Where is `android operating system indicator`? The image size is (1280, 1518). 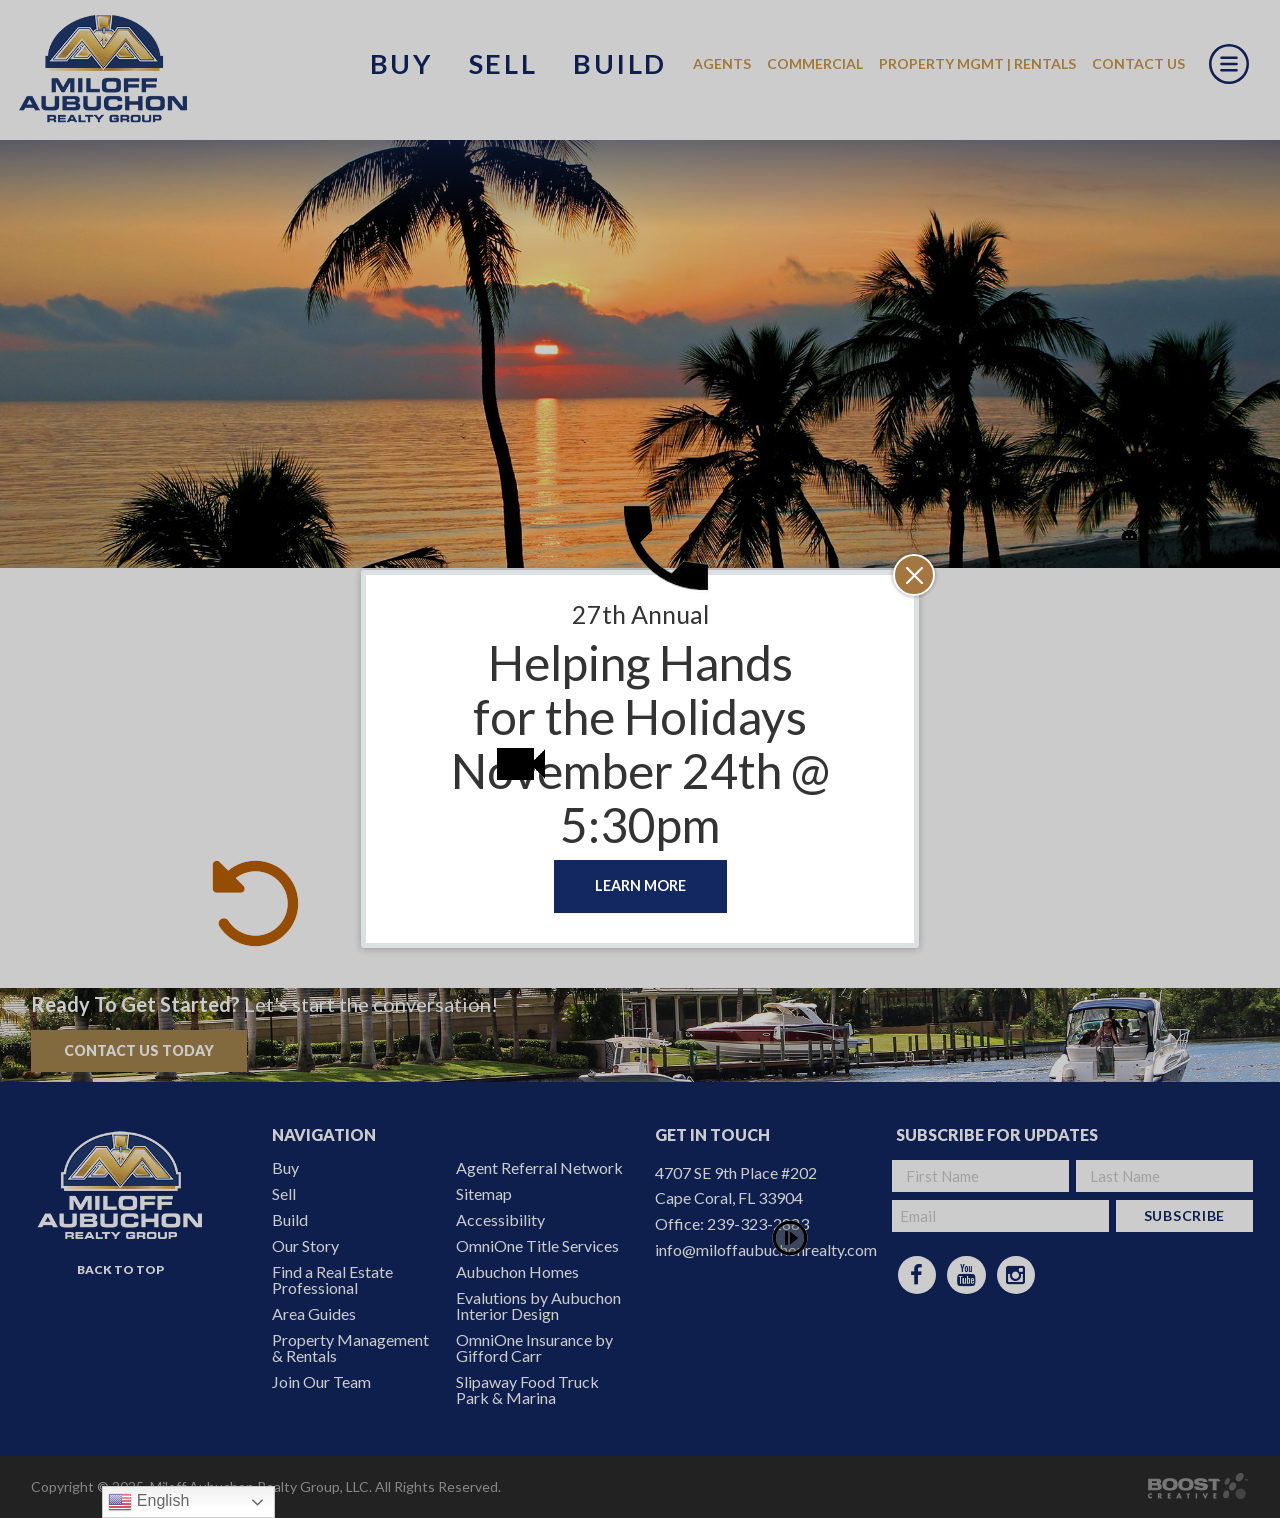 android operating system indicator is located at coordinates (1129, 535).